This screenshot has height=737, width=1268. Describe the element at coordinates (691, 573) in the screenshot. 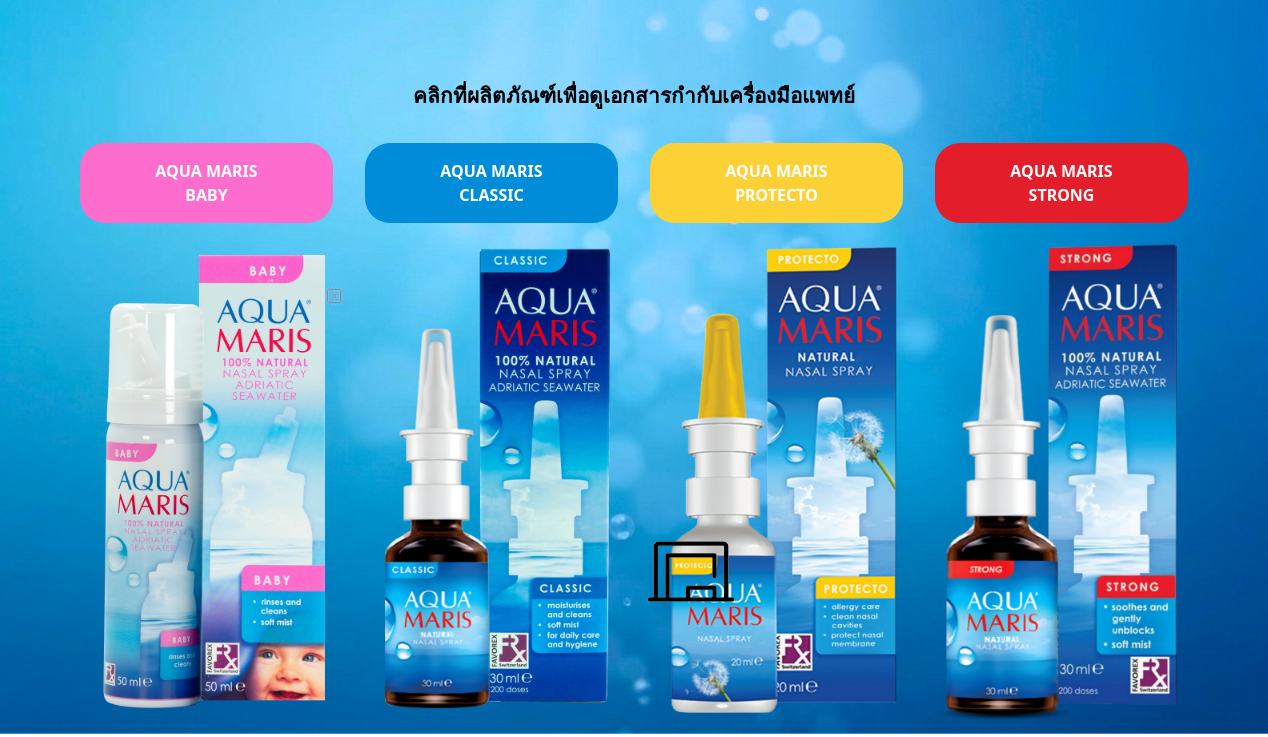

I see `open whiteboard or presentation mode` at that location.